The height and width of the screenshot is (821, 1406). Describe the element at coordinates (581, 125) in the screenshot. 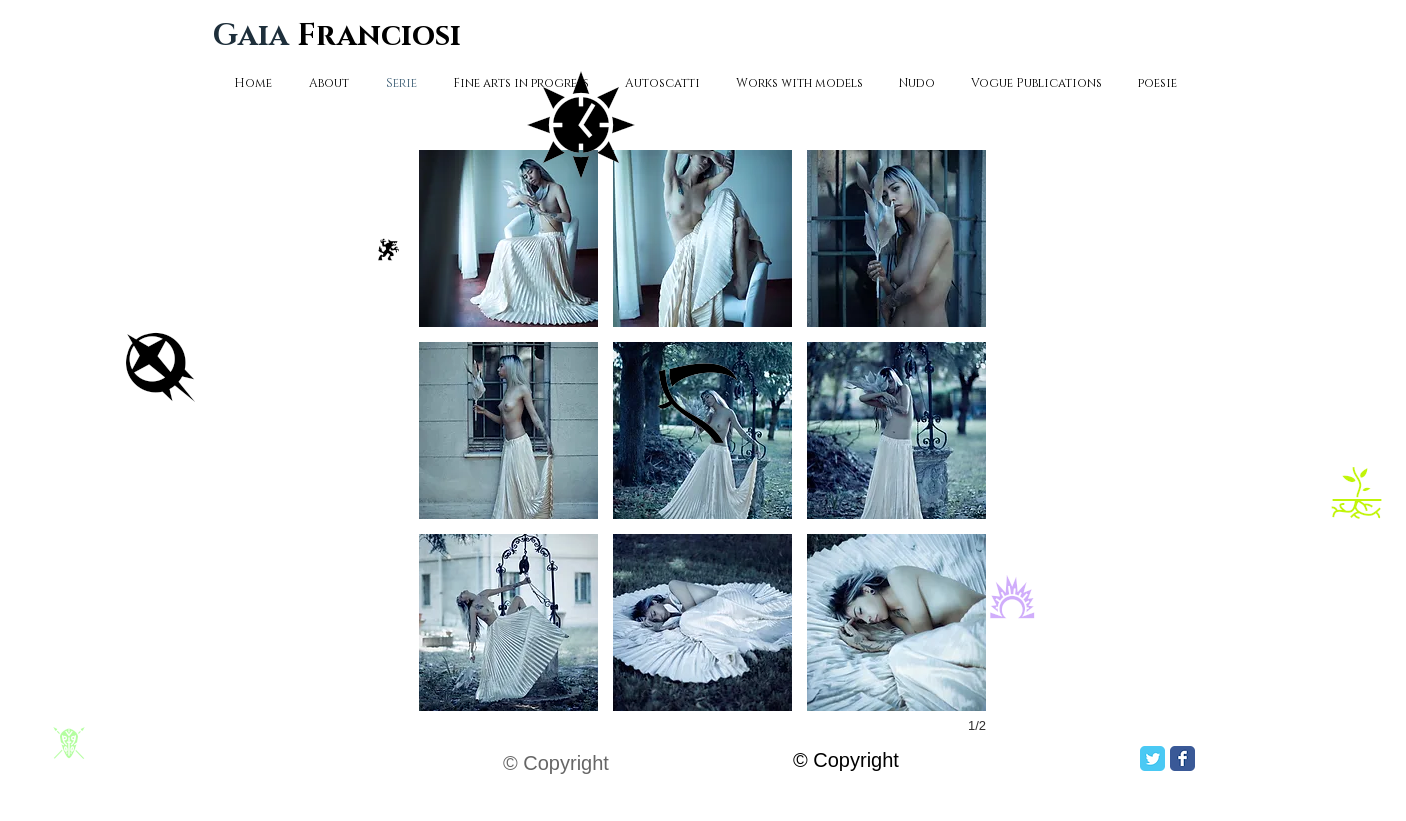

I see `view or set sun-based time settings` at that location.